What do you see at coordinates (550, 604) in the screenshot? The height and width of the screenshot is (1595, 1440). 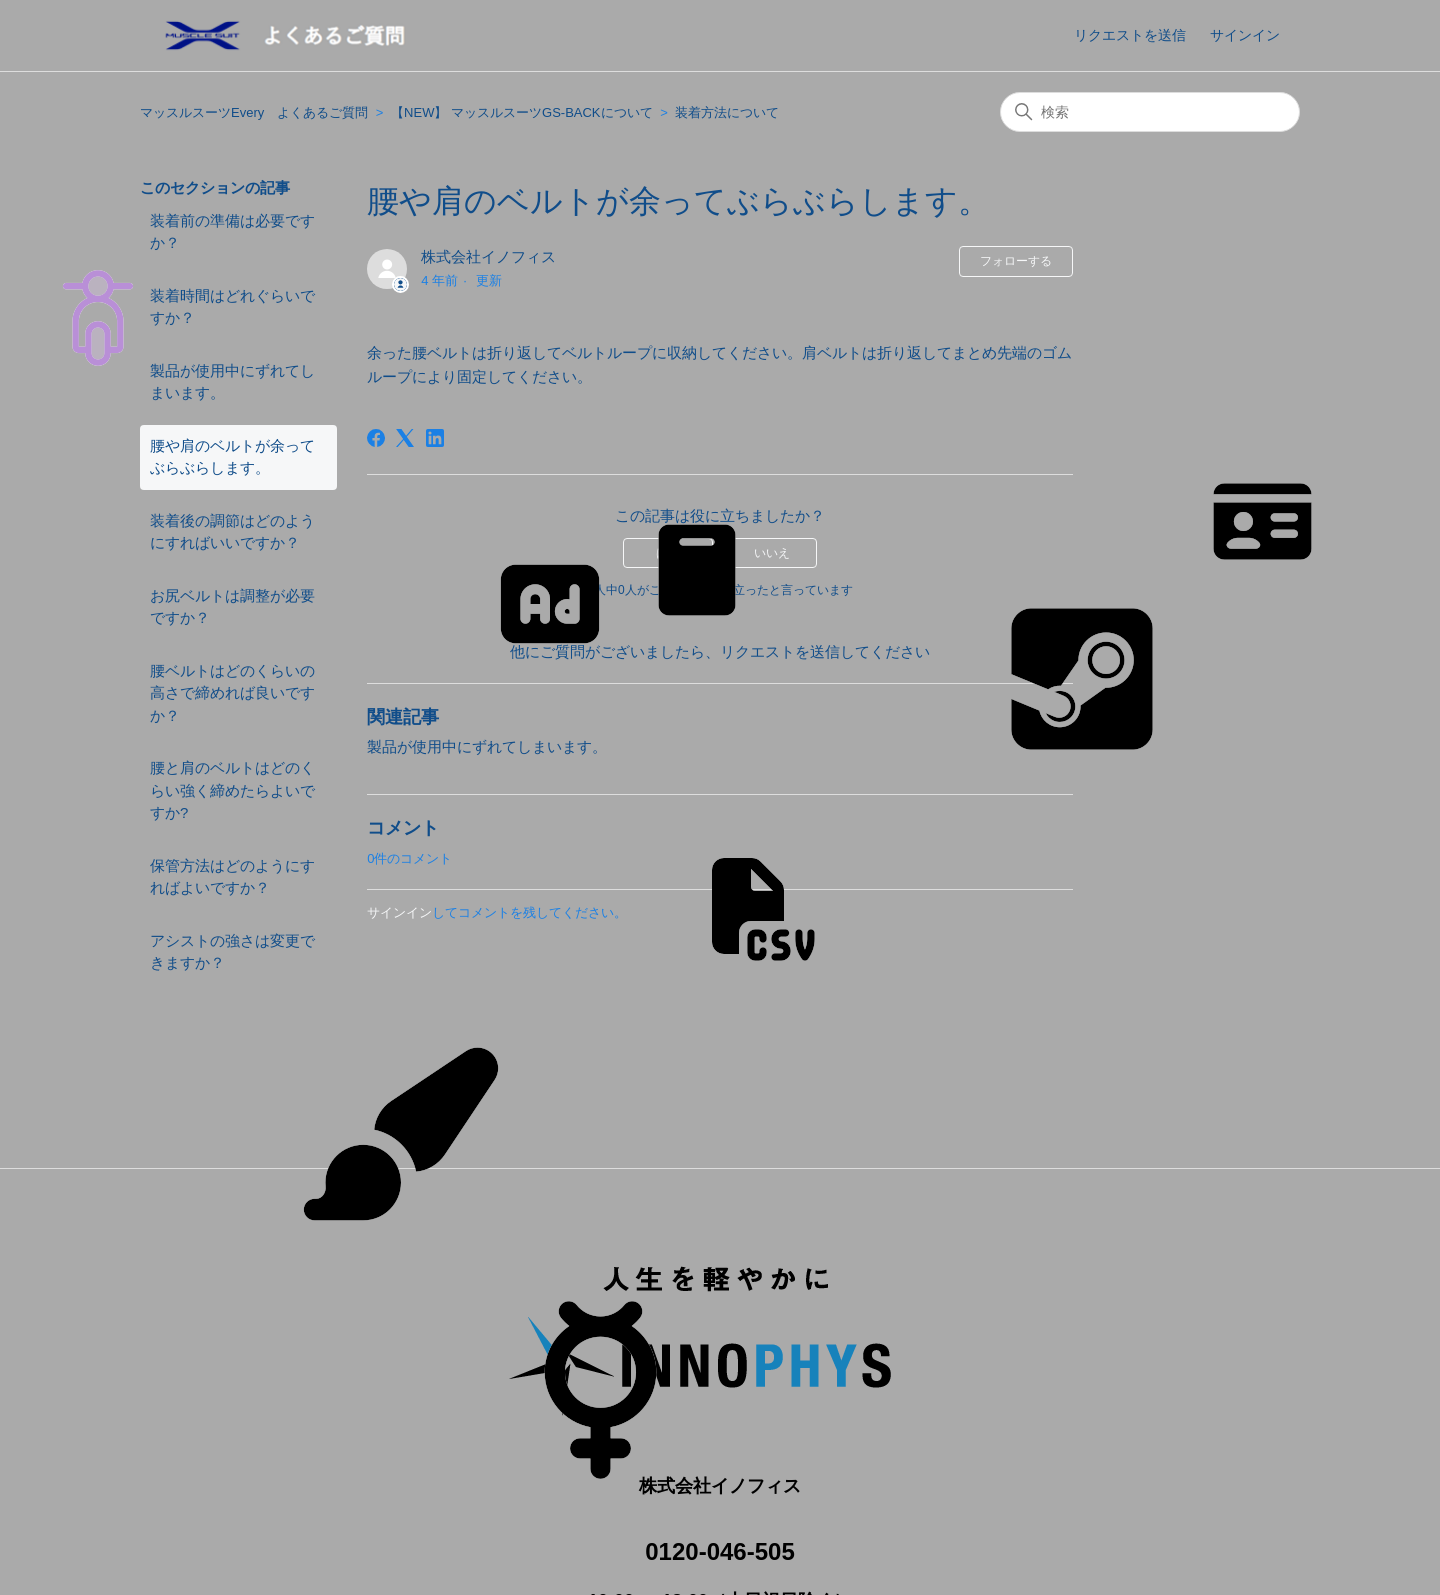 I see `indicates sponsored or advertisement content` at bounding box center [550, 604].